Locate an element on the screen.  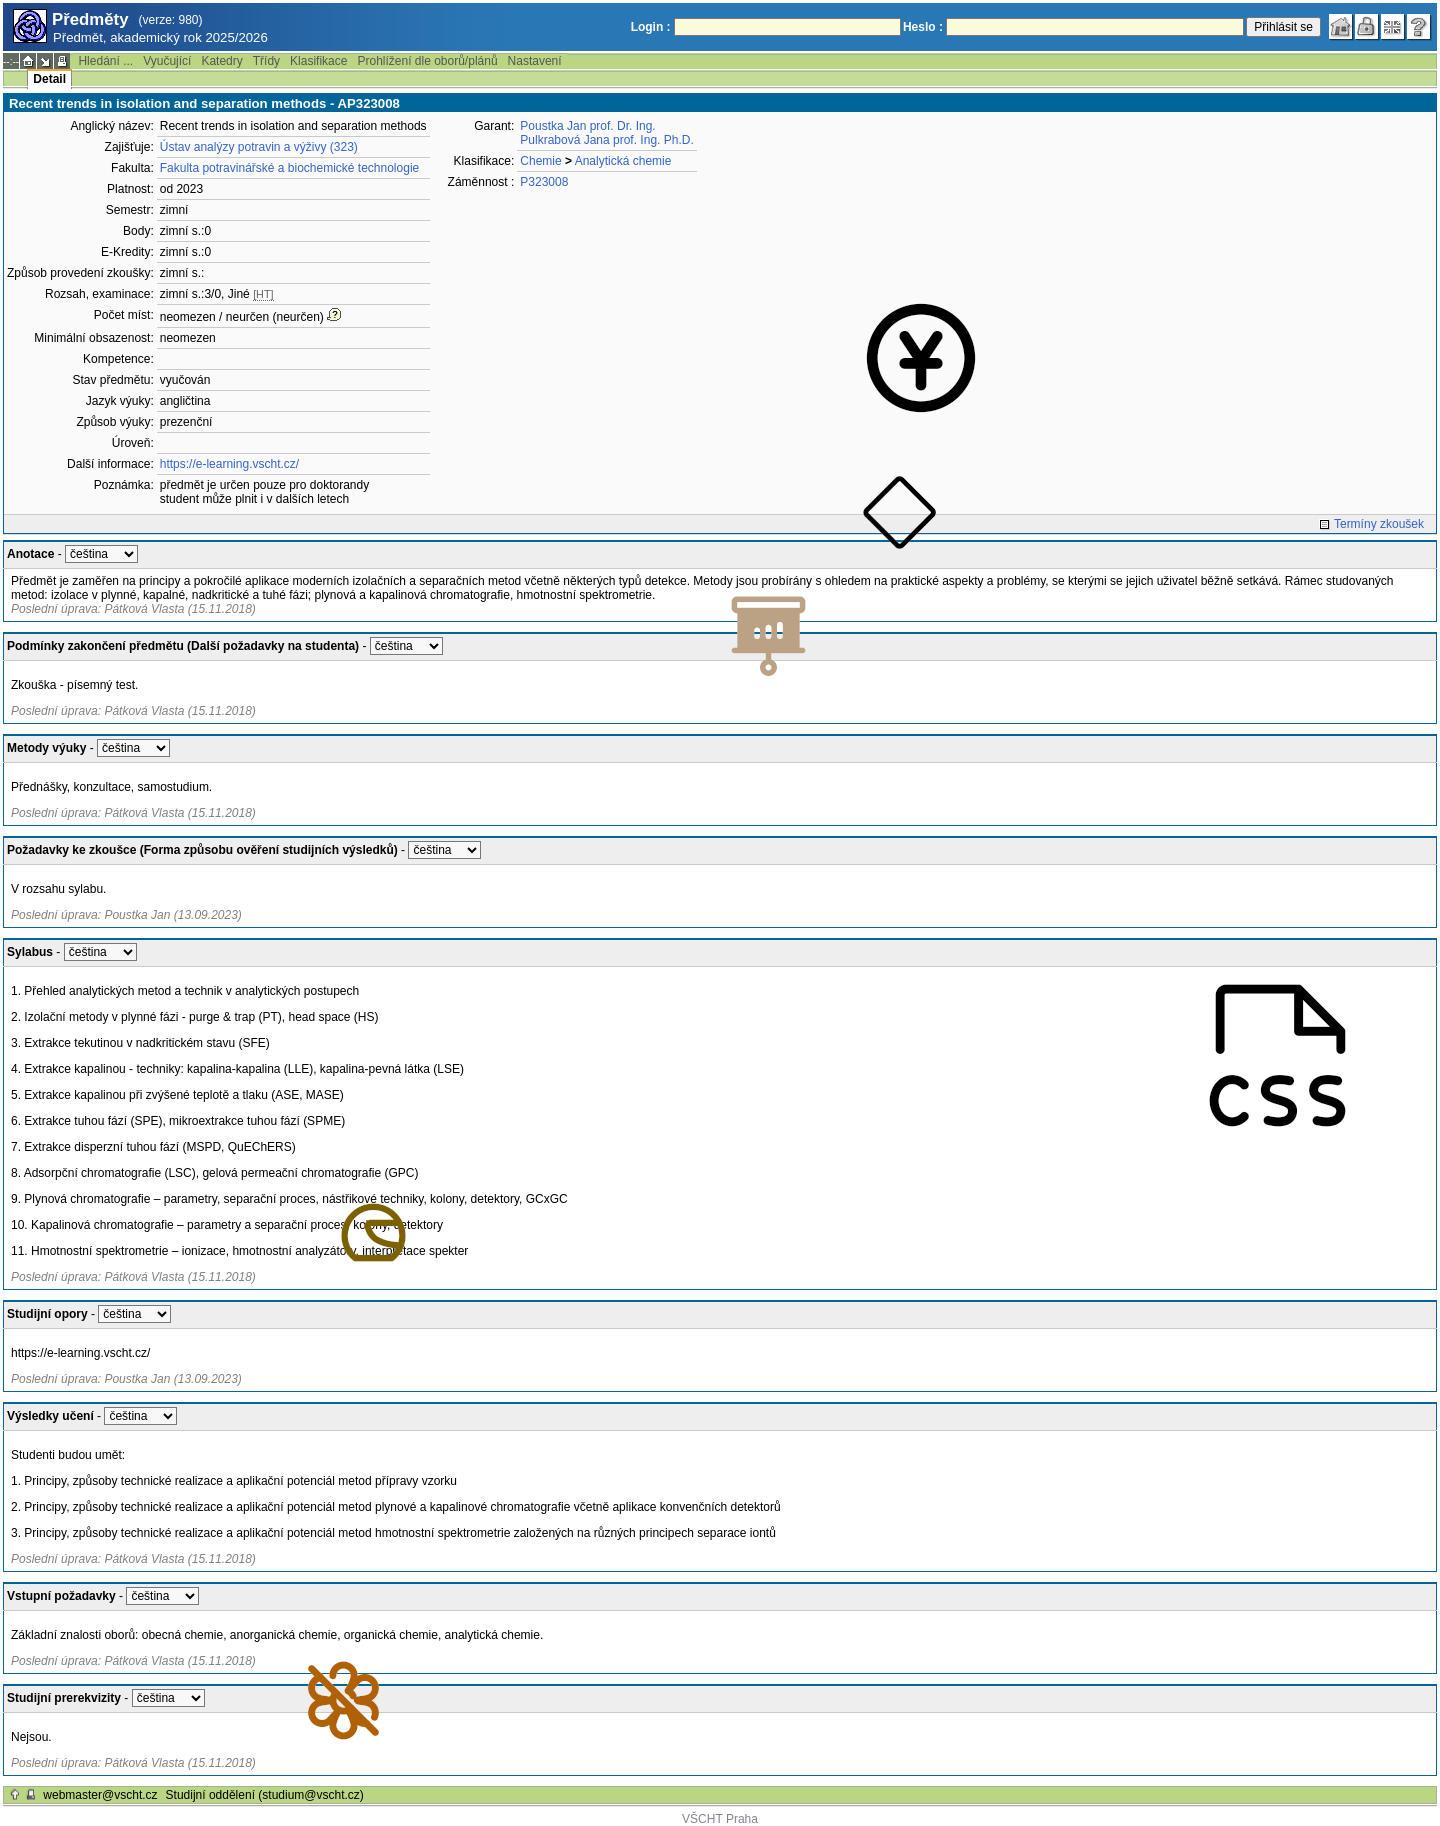
disable or hide floral/nature content is located at coordinates (343, 1700).